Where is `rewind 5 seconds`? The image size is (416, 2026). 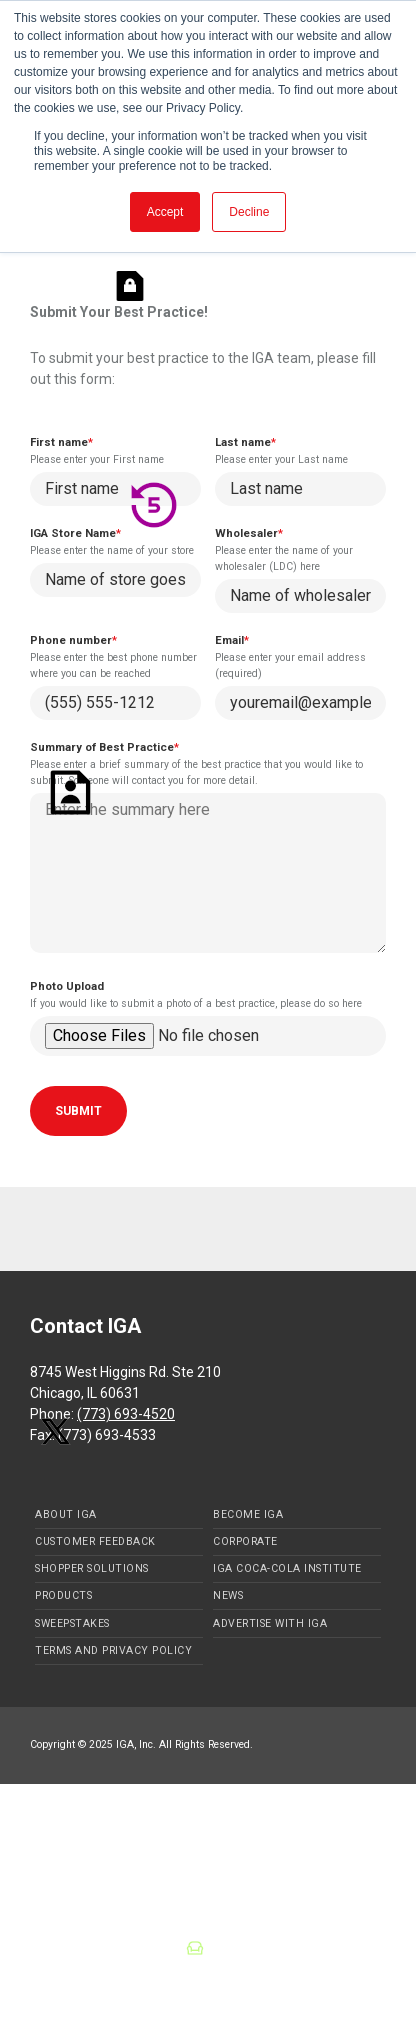 rewind 5 seconds is located at coordinates (154, 505).